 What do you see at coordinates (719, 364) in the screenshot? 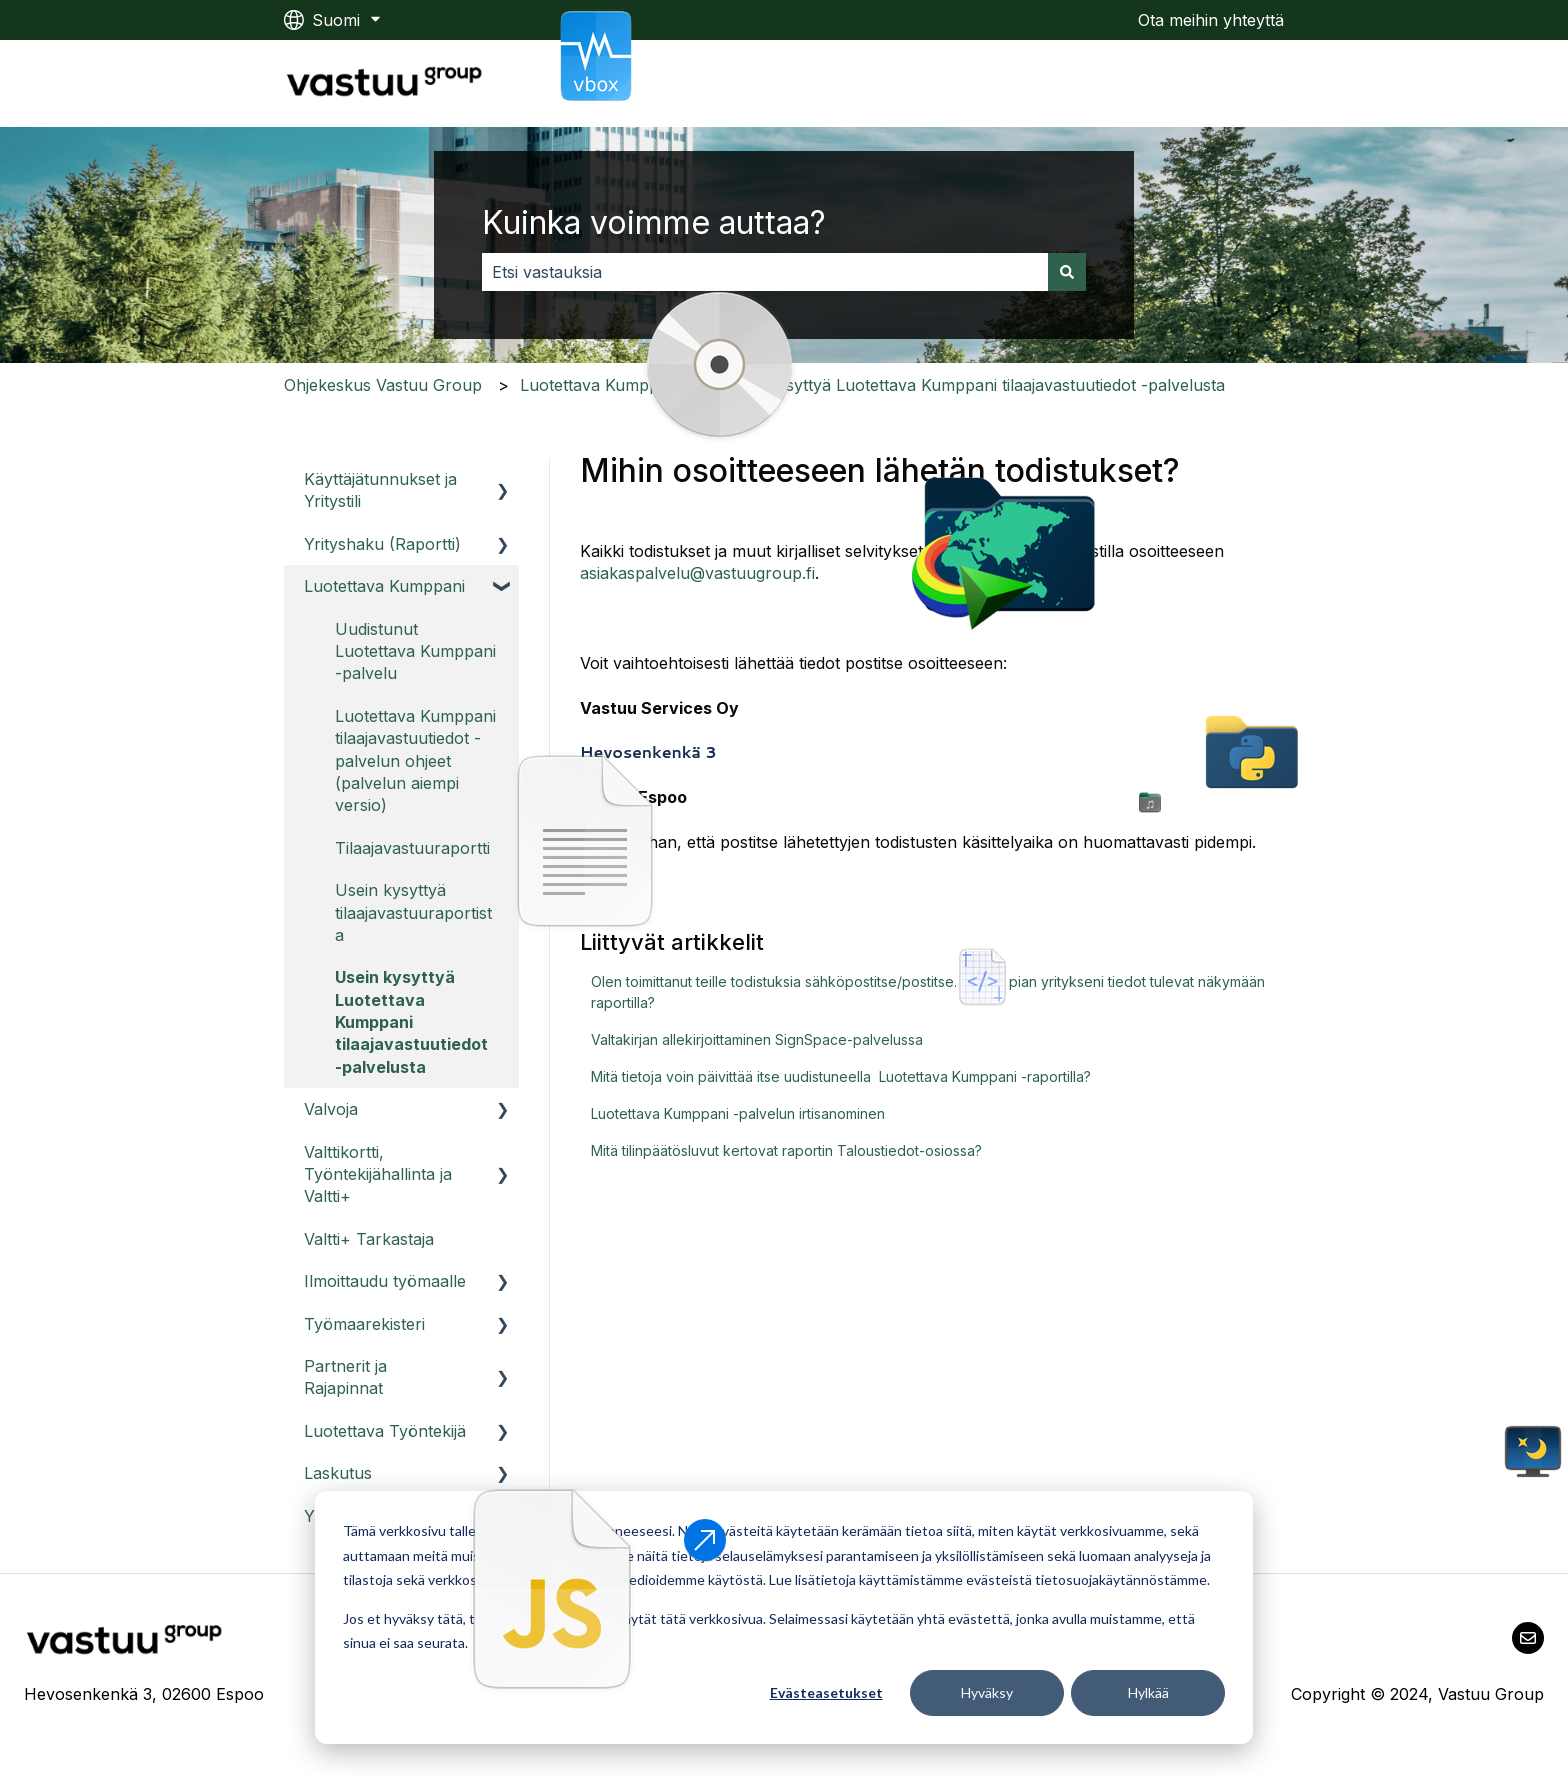
I see `indicates a blu-ray disc or optical media device` at bounding box center [719, 364].